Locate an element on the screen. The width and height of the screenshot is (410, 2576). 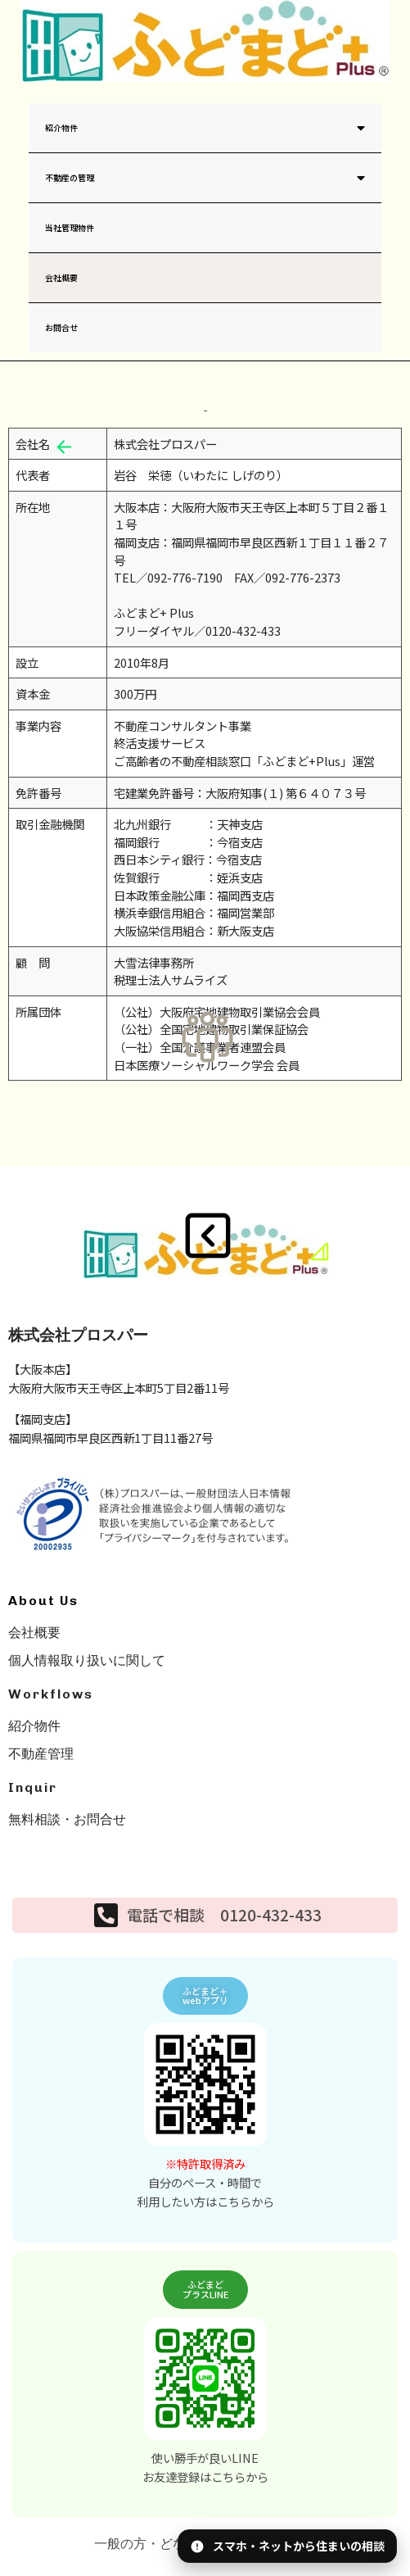
go back to the previous screen is located at coordinates (64, 447).